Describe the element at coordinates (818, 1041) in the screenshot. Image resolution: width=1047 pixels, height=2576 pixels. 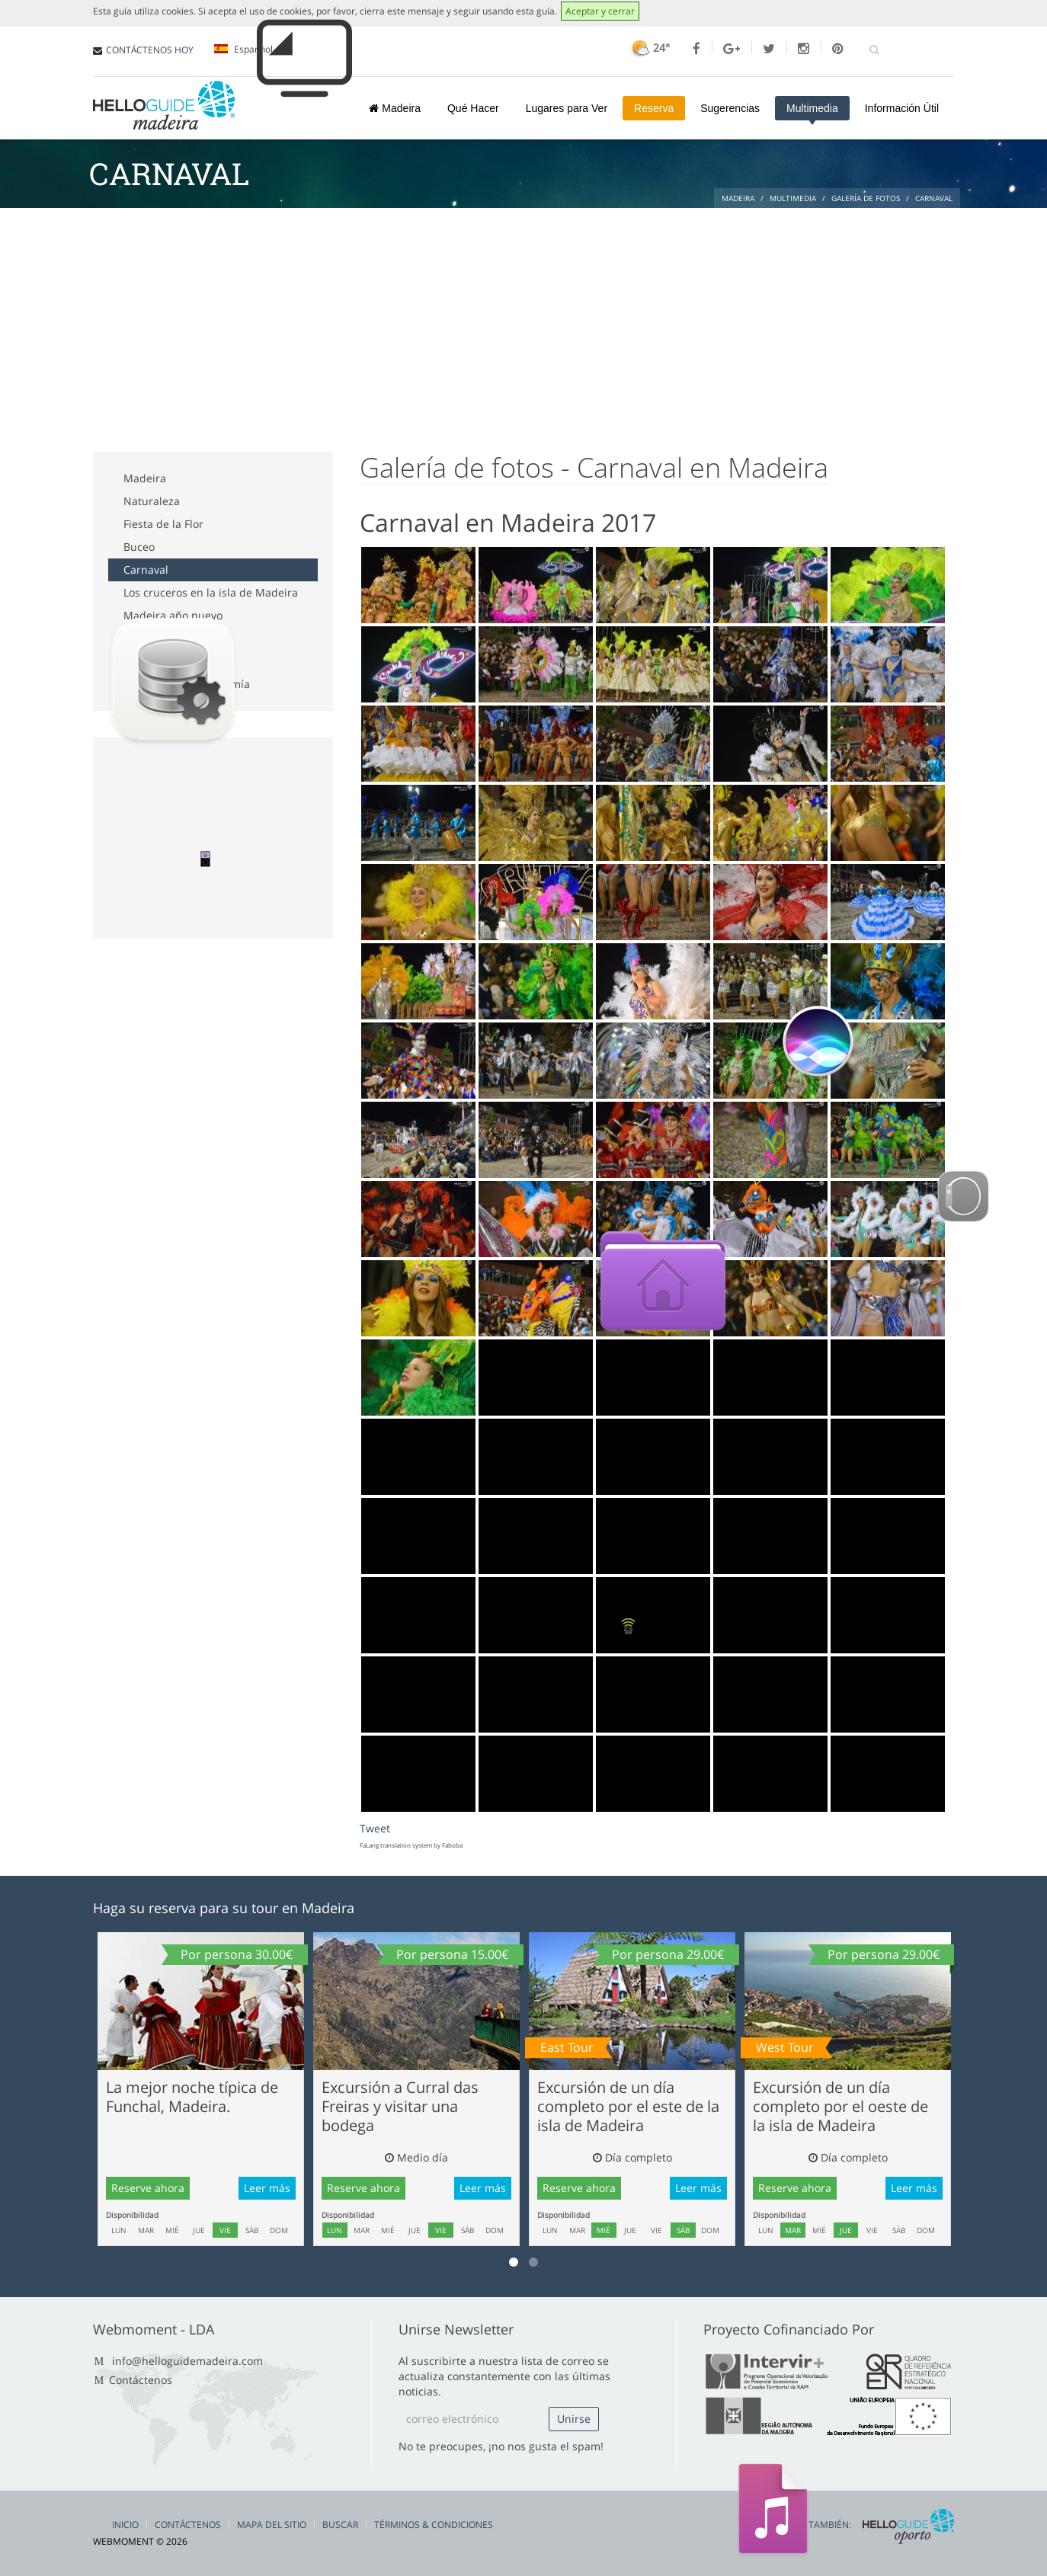
I see `open Siri settings and preferences` at that location.